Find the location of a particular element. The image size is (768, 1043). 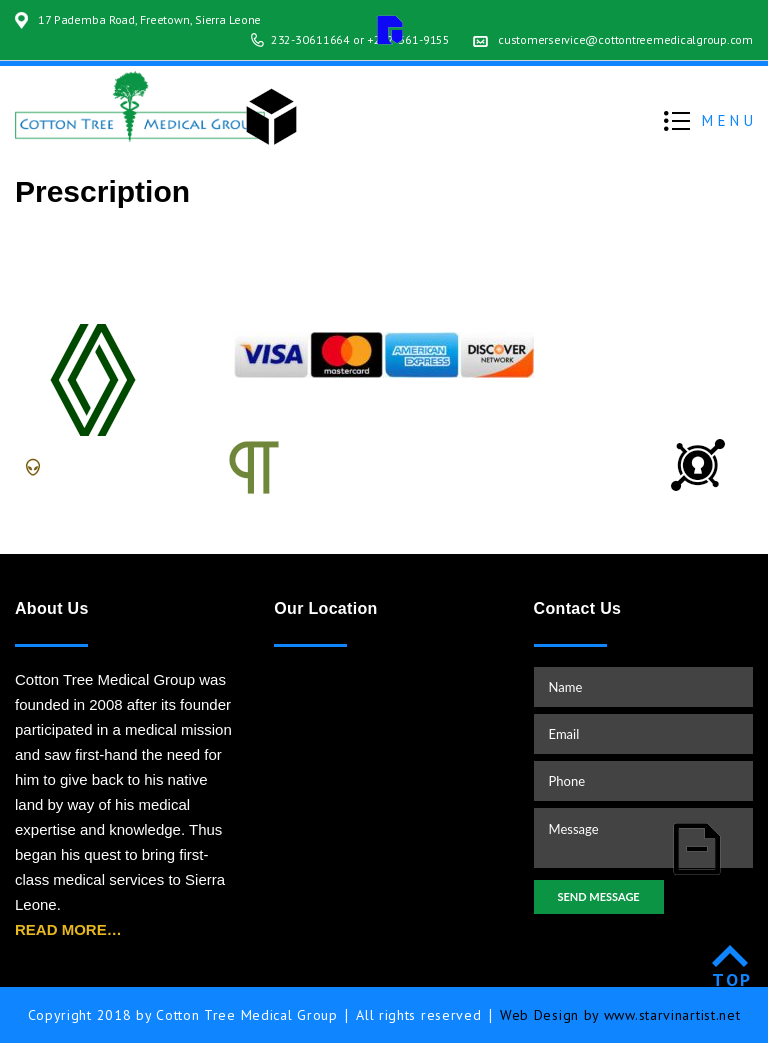

renault brand logo is located at coordinates (93, 380).